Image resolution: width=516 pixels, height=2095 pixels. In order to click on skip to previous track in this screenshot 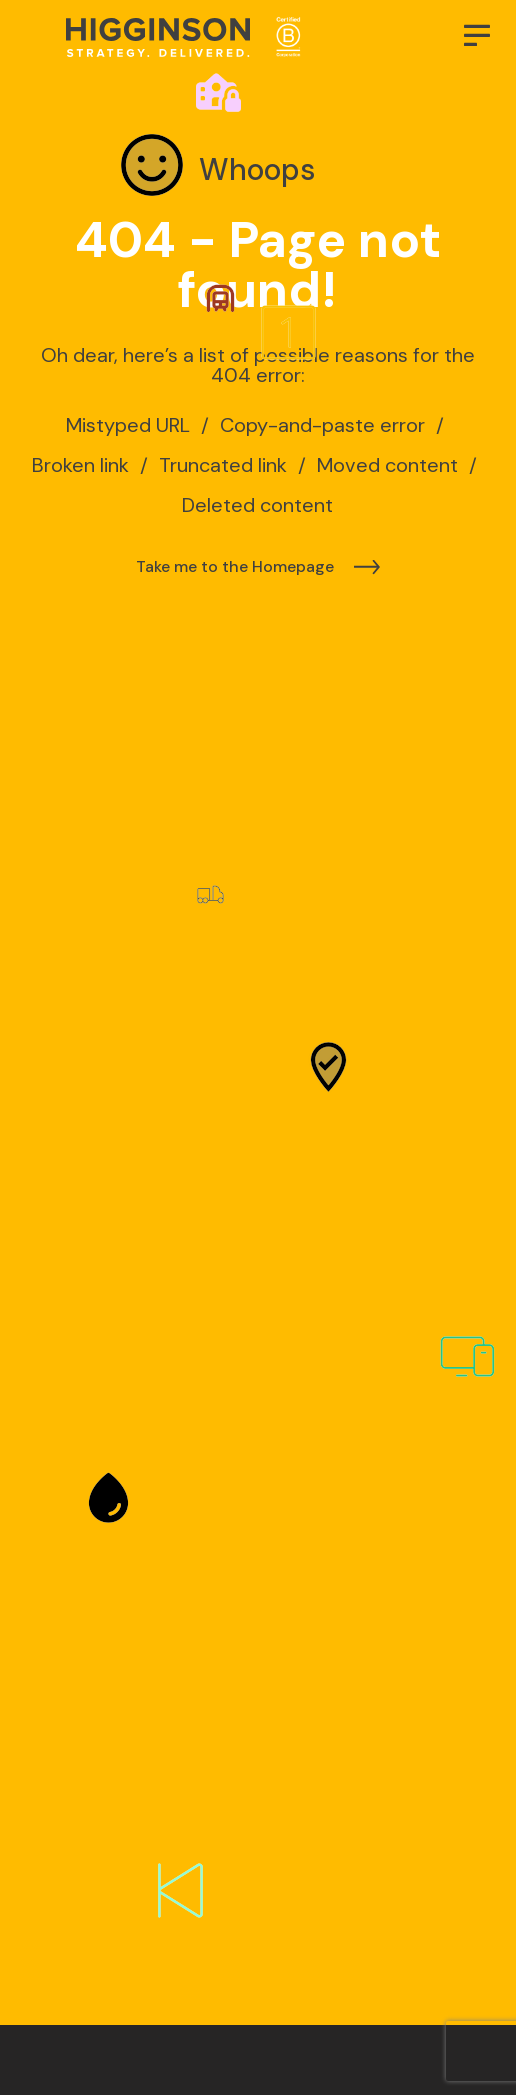, I will do `click(180, 1890)`.